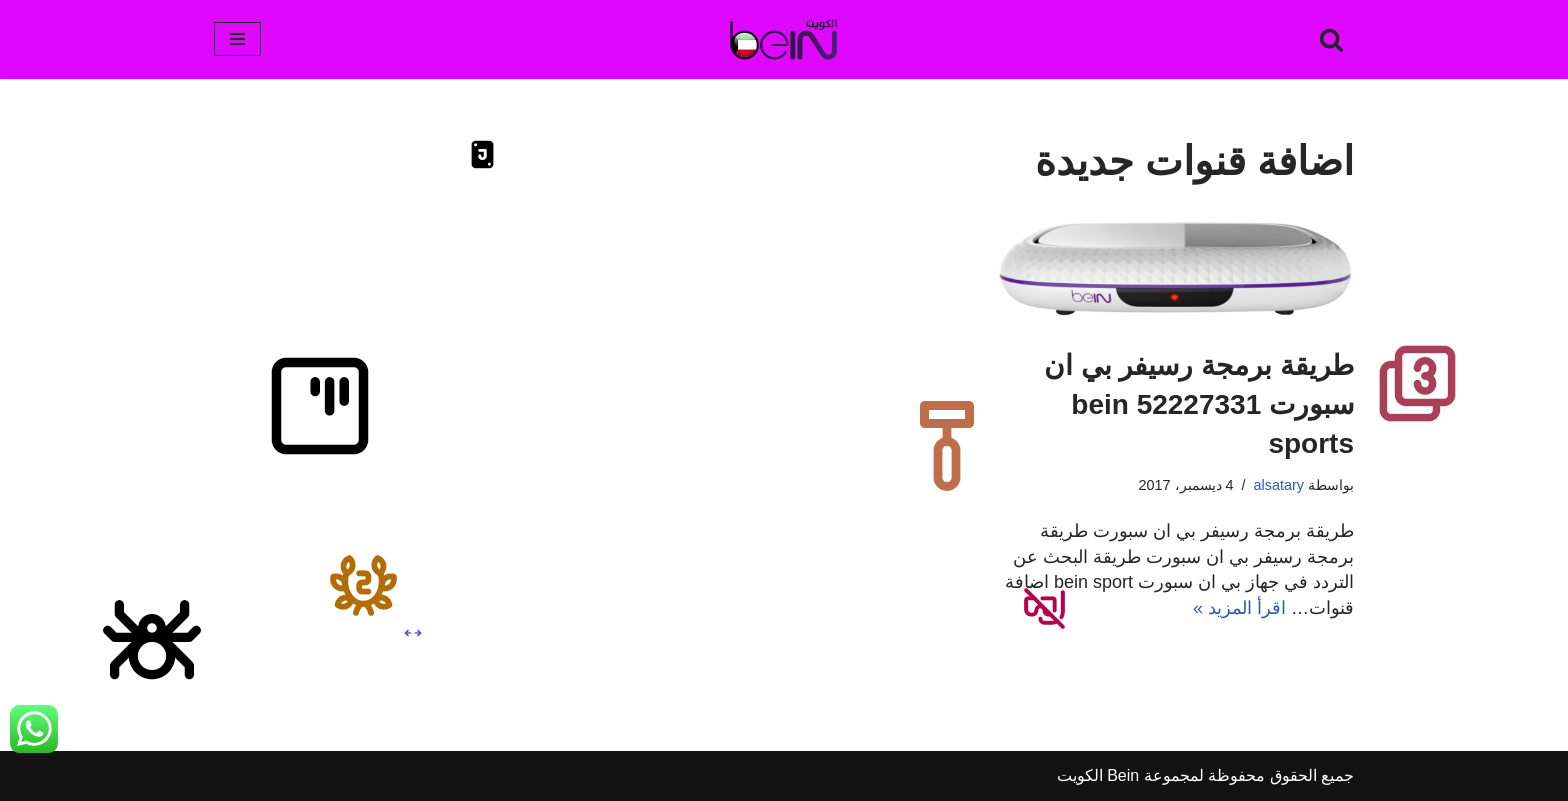  I want to click on view item 3 in a series or collection, so click(1417, 383).